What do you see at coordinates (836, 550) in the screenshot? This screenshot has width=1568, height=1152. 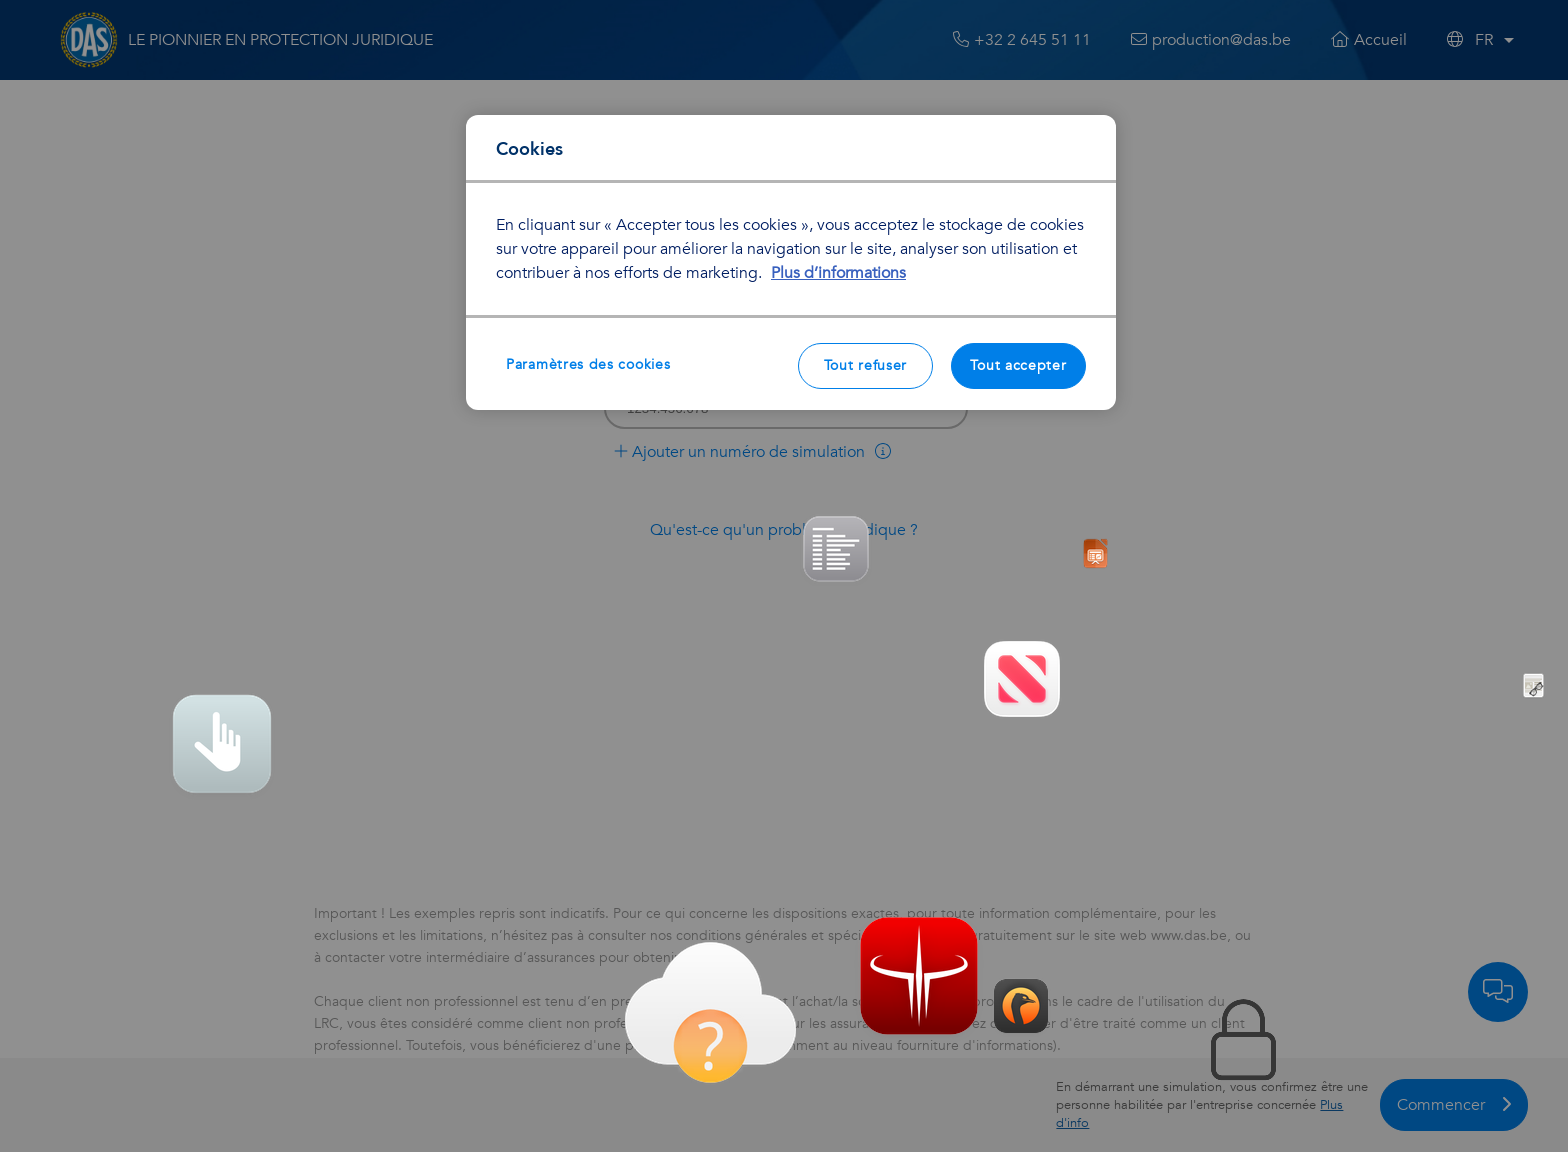 I see `access log preferences or settings` at bounding box center [836, 550].